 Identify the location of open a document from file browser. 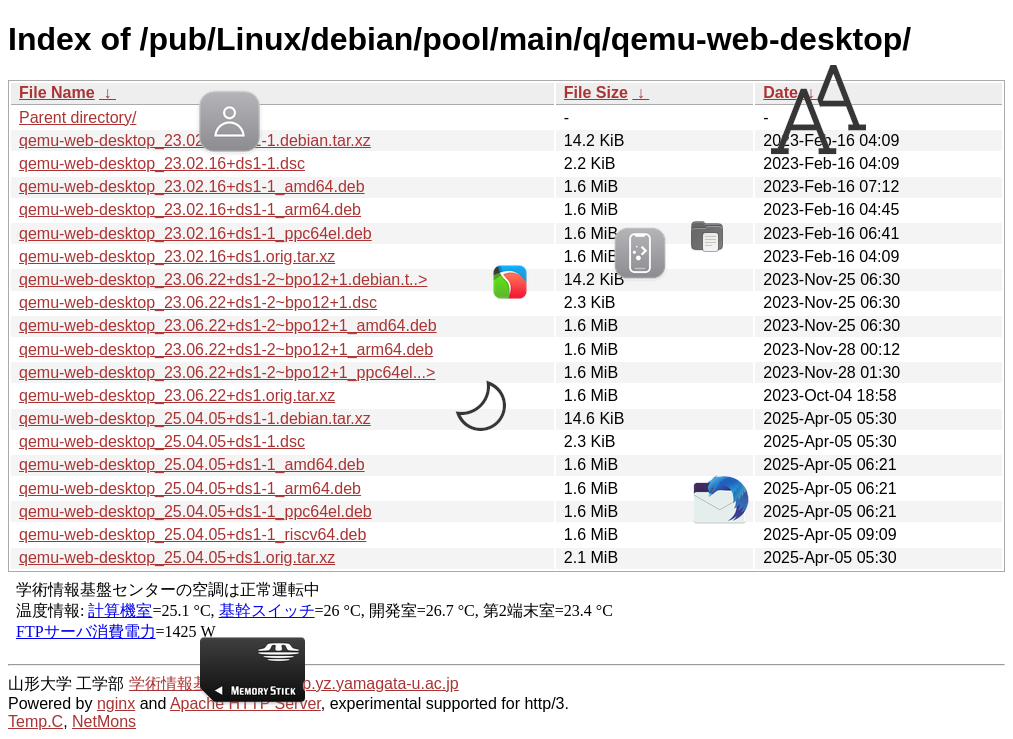
(707, 236).